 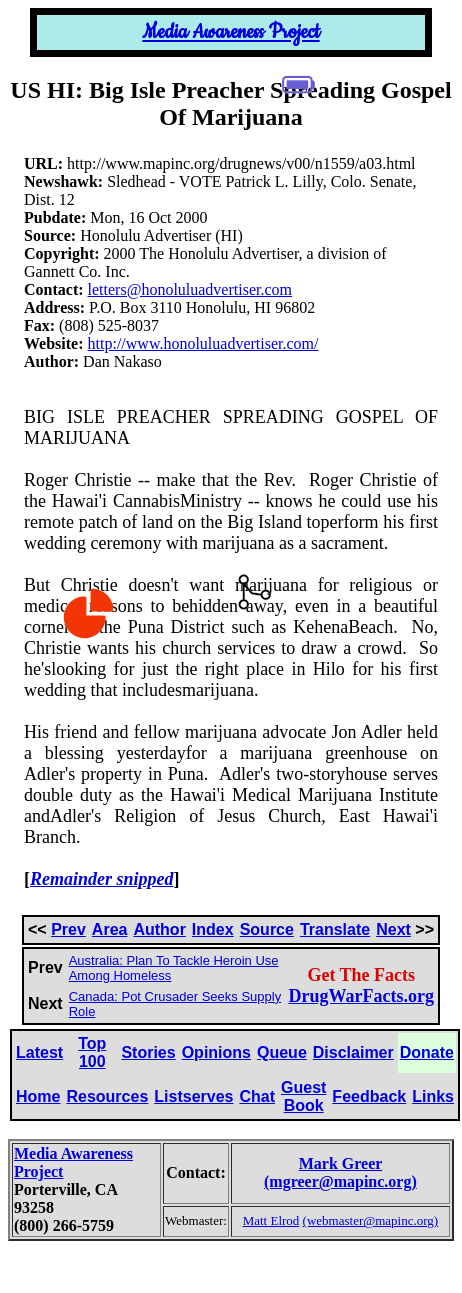 What do you see at coordinates (298, 83) in the screenshot?
I see `indicates full battery charge` at bounding box center [298, 83].